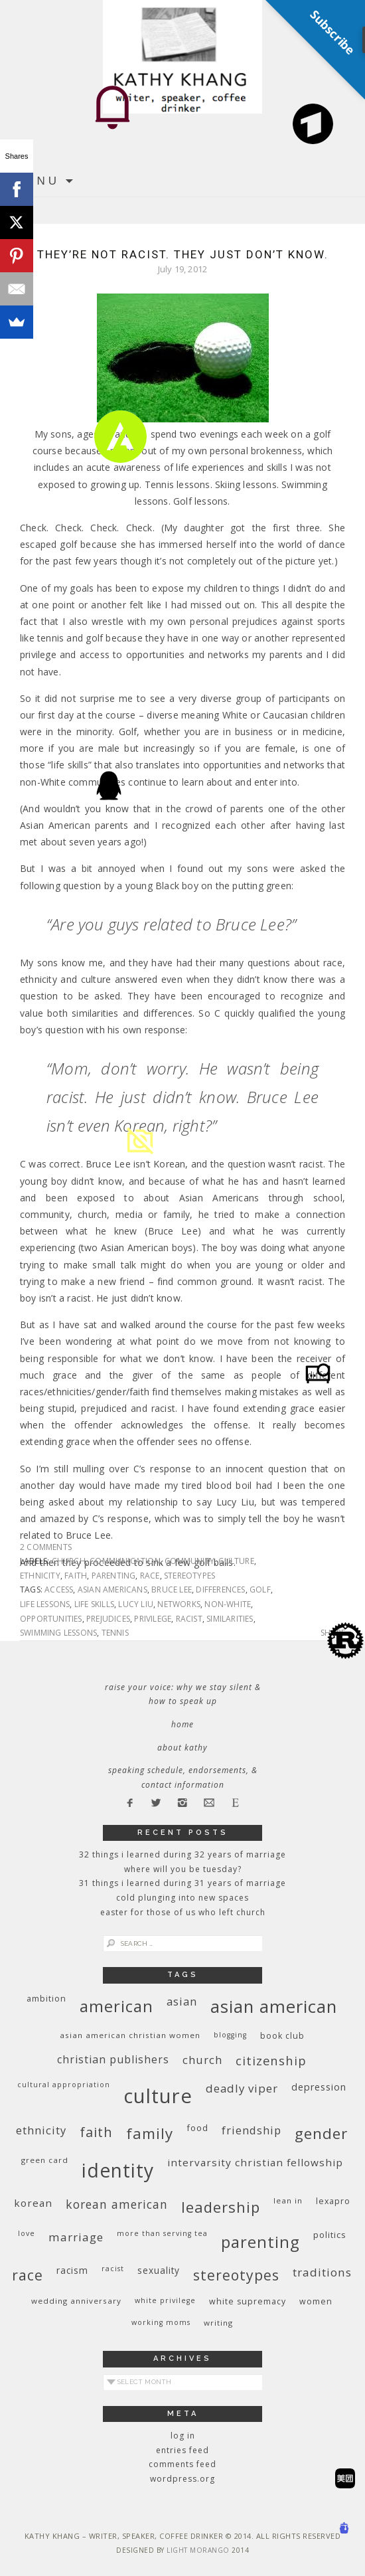 This screenshot has height=2576, width=365. What do you see at coordinates (345, 1640) in the screenshot?
I see `rust programming language logo` at bounding box center [345, 1640].